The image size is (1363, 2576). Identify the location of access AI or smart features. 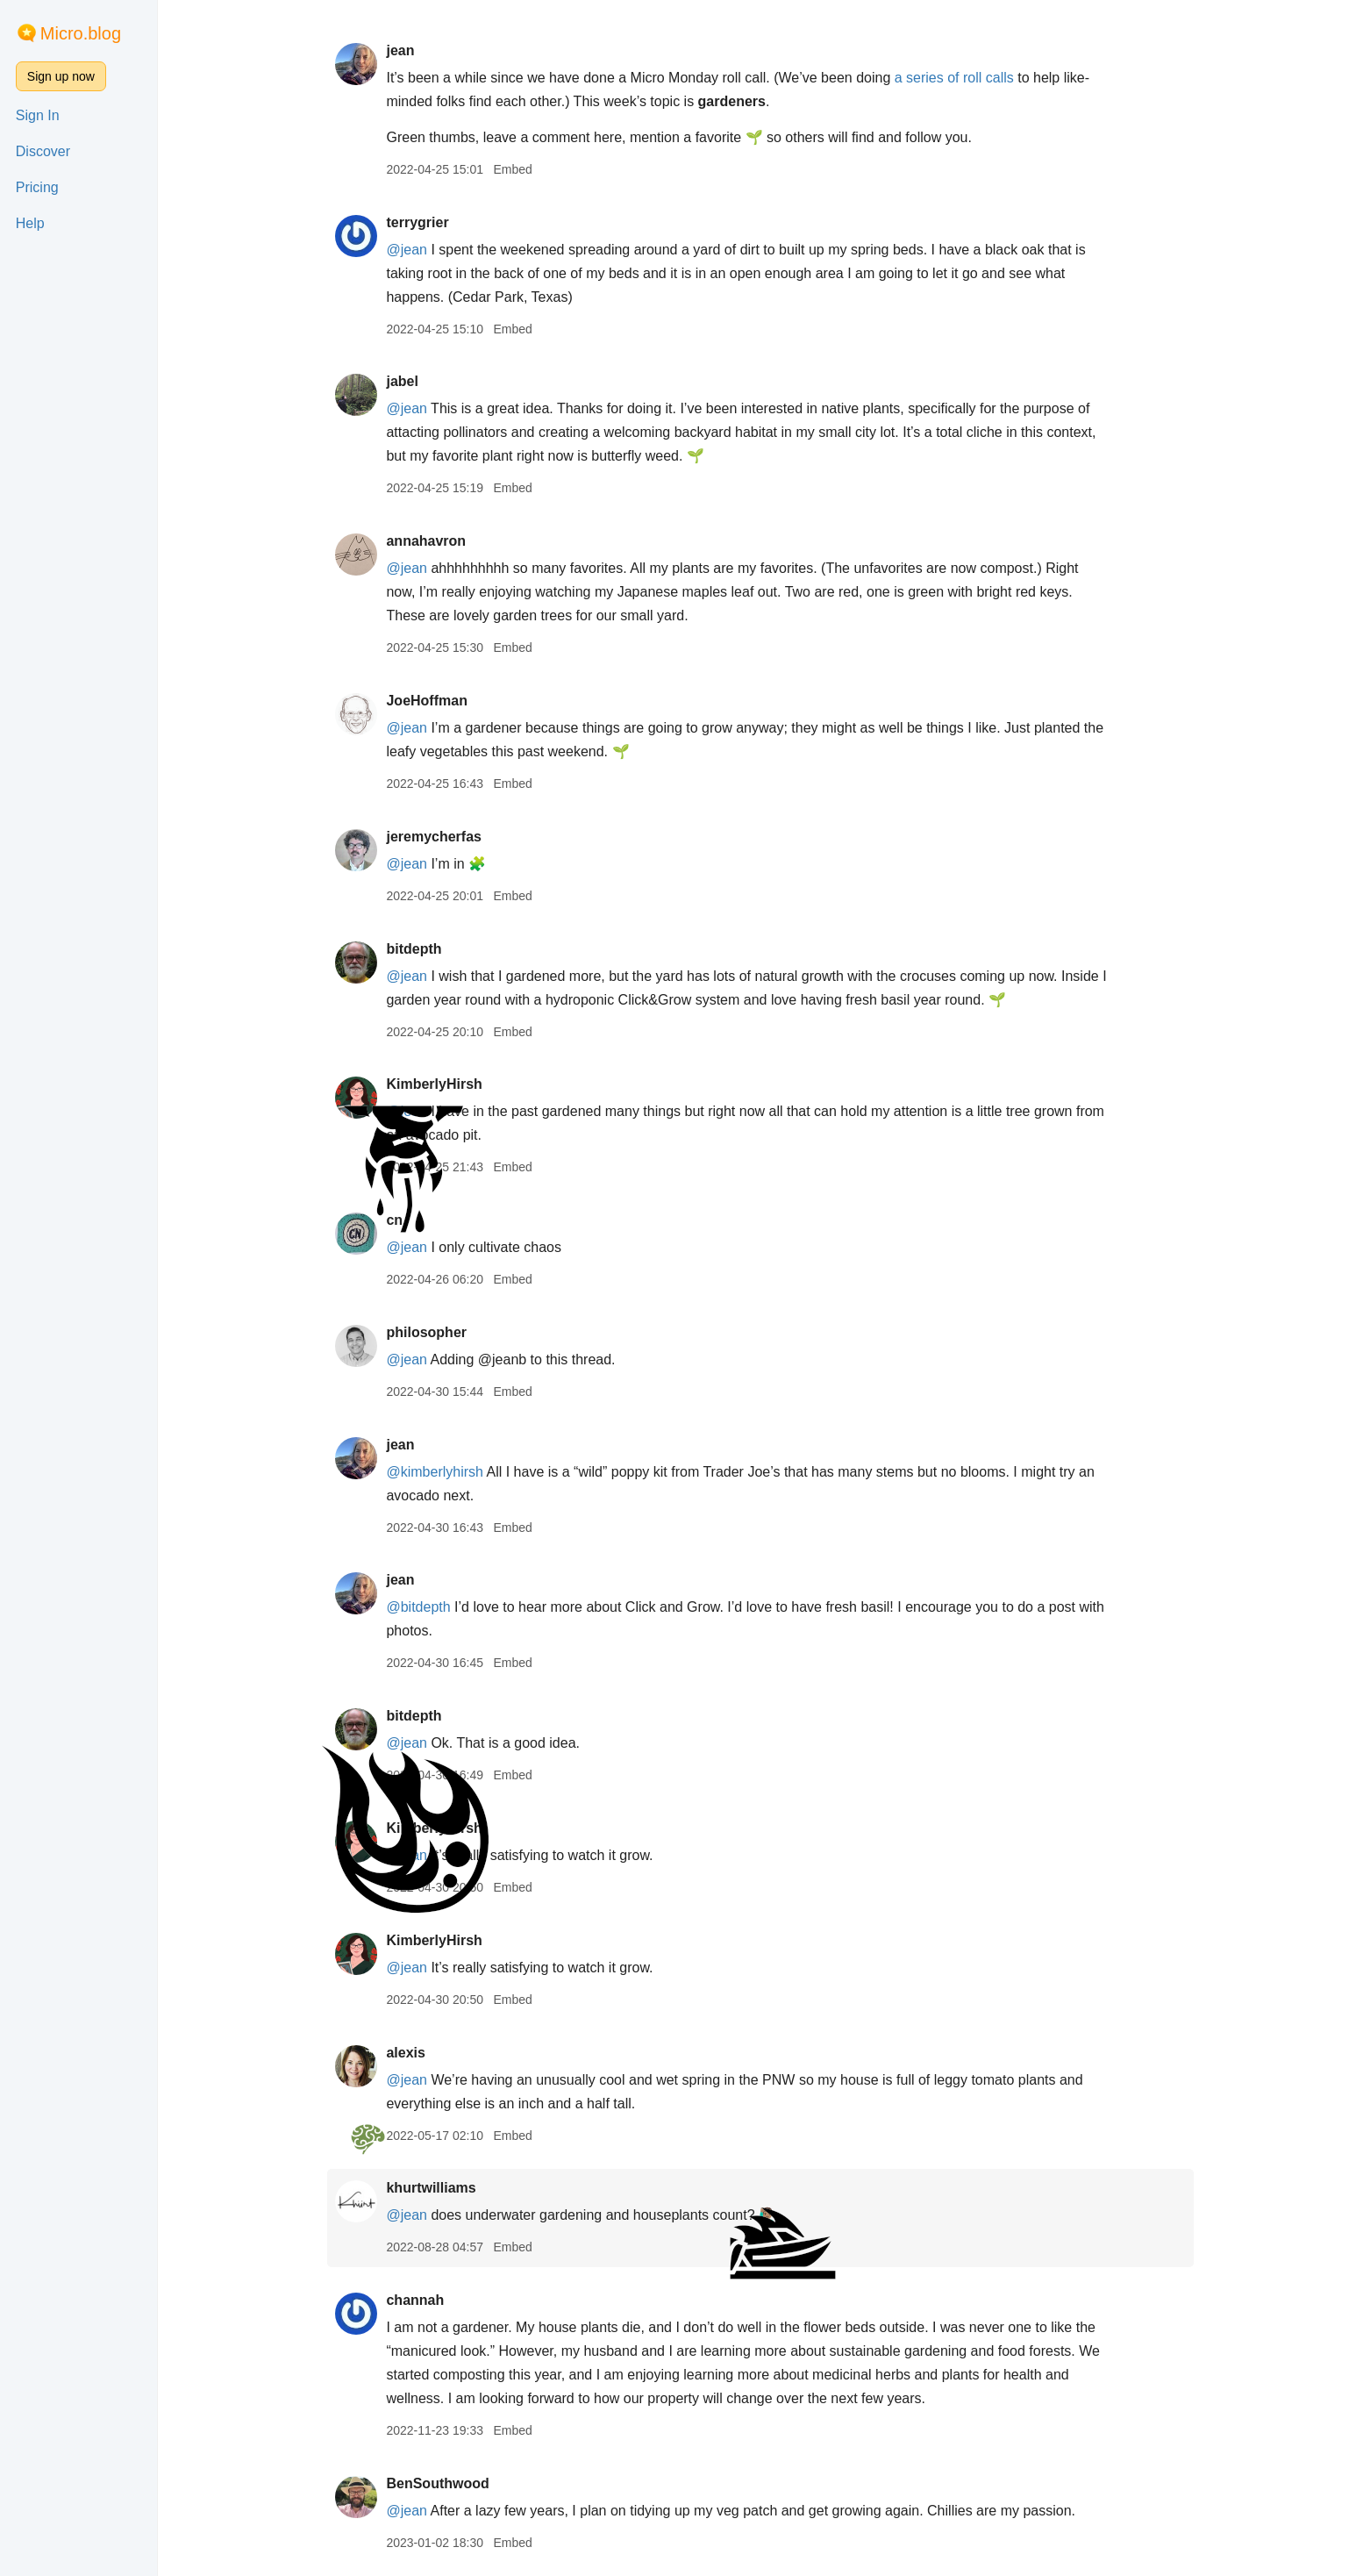
(368, 2138).